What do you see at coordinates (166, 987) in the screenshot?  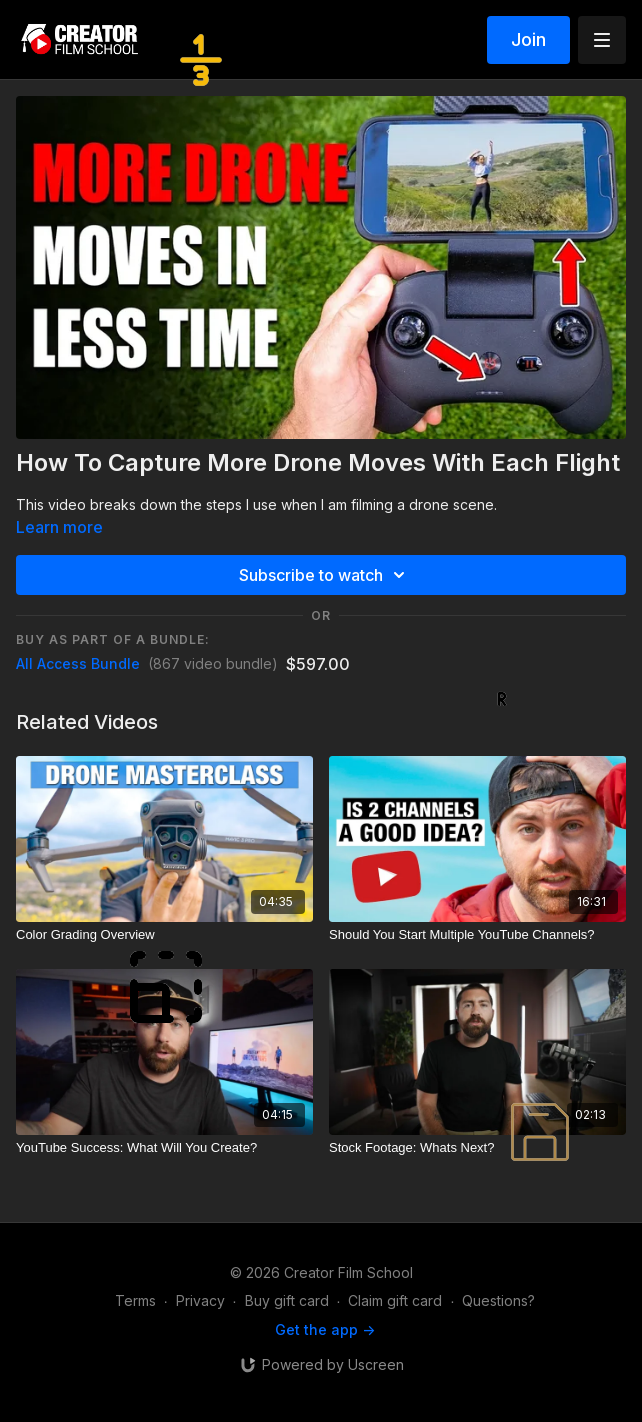 I see `resize an element or window` at bounding box center [166, 987].